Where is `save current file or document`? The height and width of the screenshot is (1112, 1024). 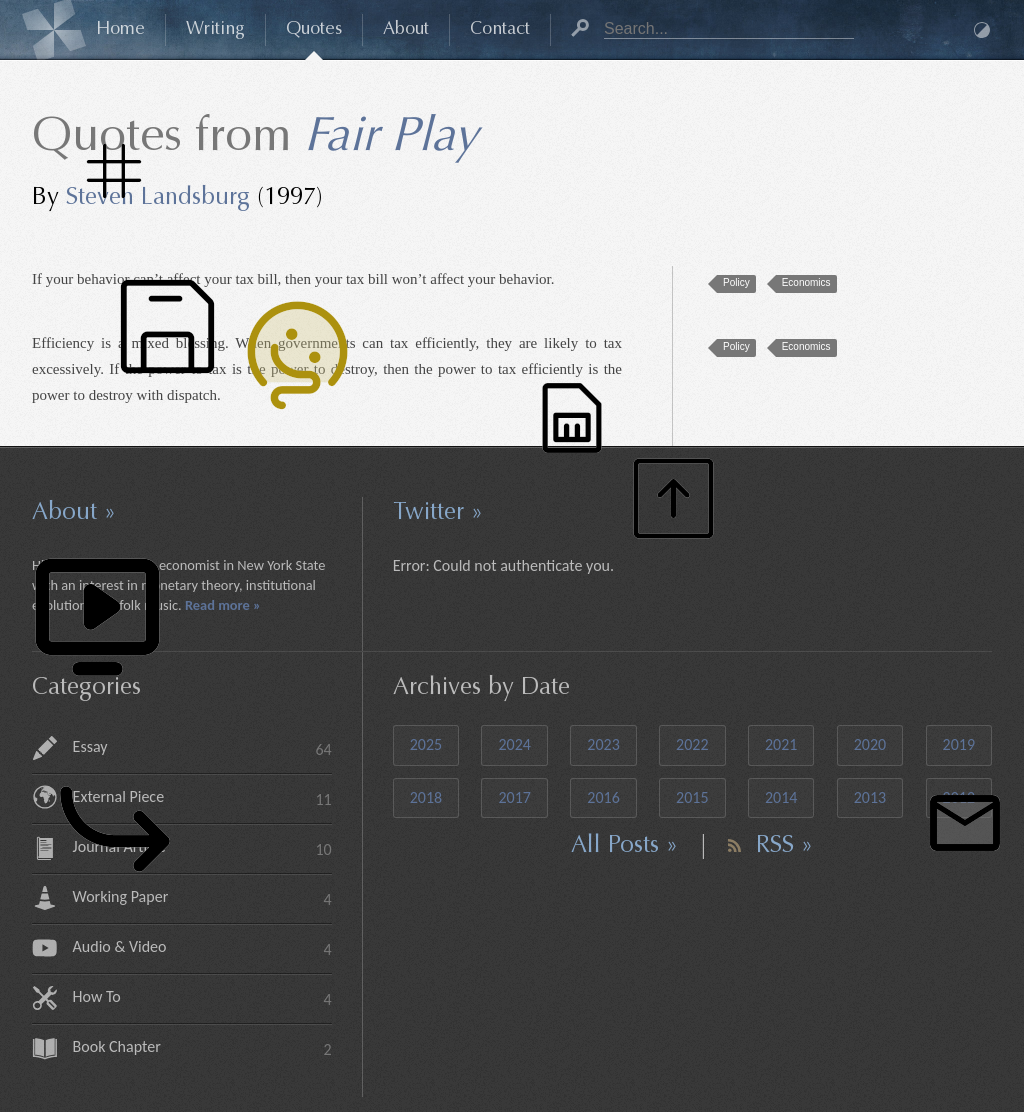 save current file or document is located at coordinates (167, 326).